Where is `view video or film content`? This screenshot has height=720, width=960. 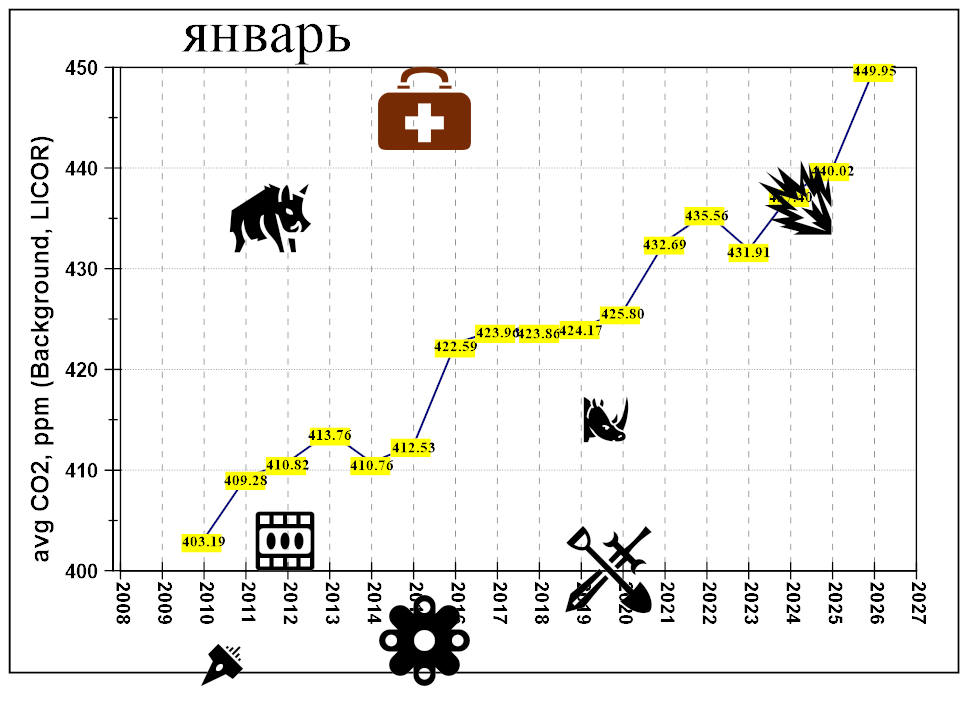 view video or film content is located at coordinates (285, 541).